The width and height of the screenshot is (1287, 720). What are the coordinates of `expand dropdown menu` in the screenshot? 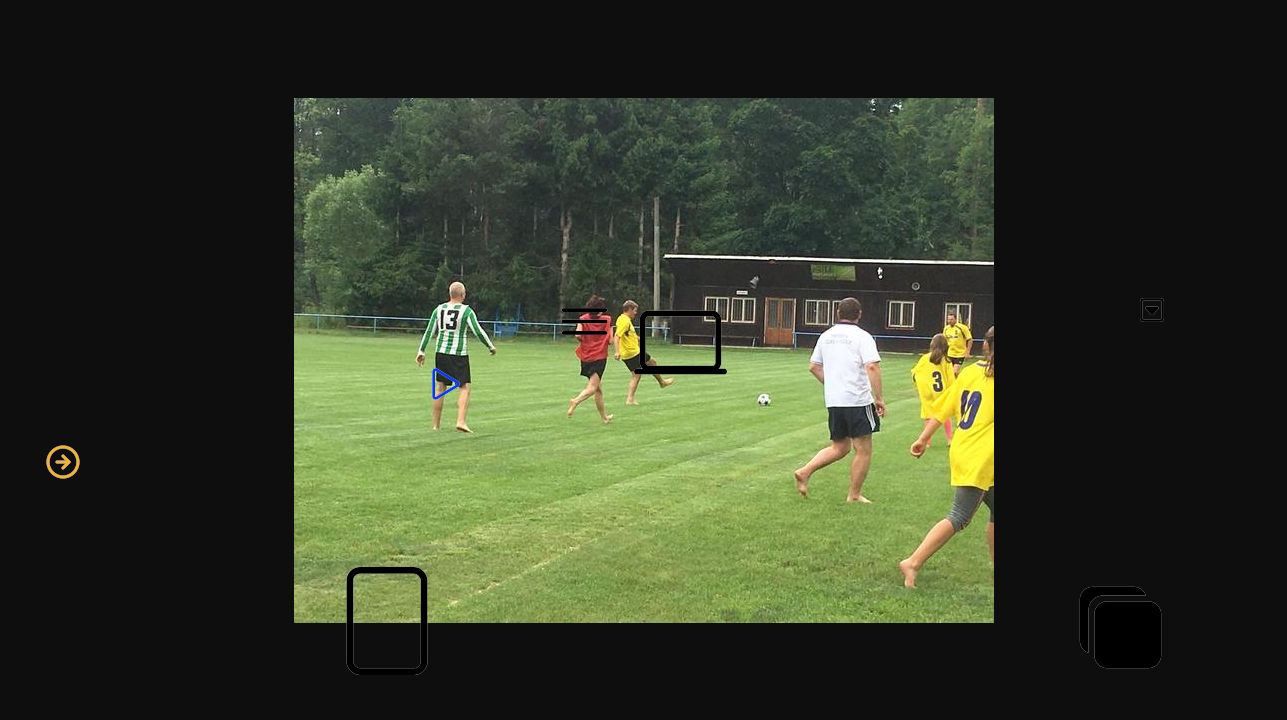 It's located at (1152, 310).